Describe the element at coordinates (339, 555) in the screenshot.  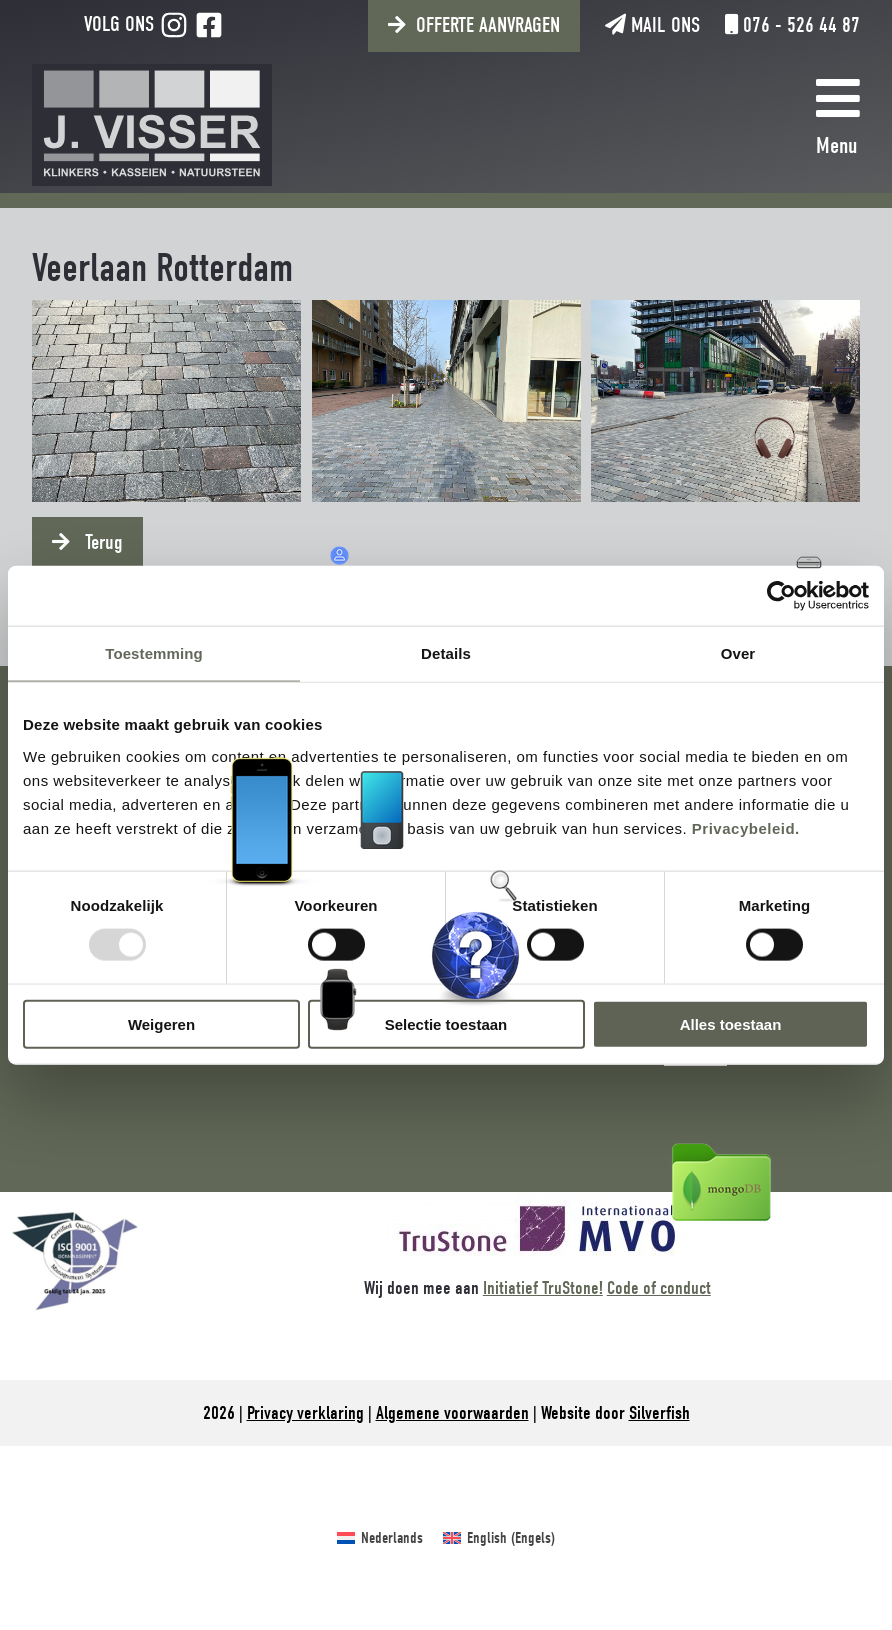
I see `indicates a personal or user-owned item` at that location.